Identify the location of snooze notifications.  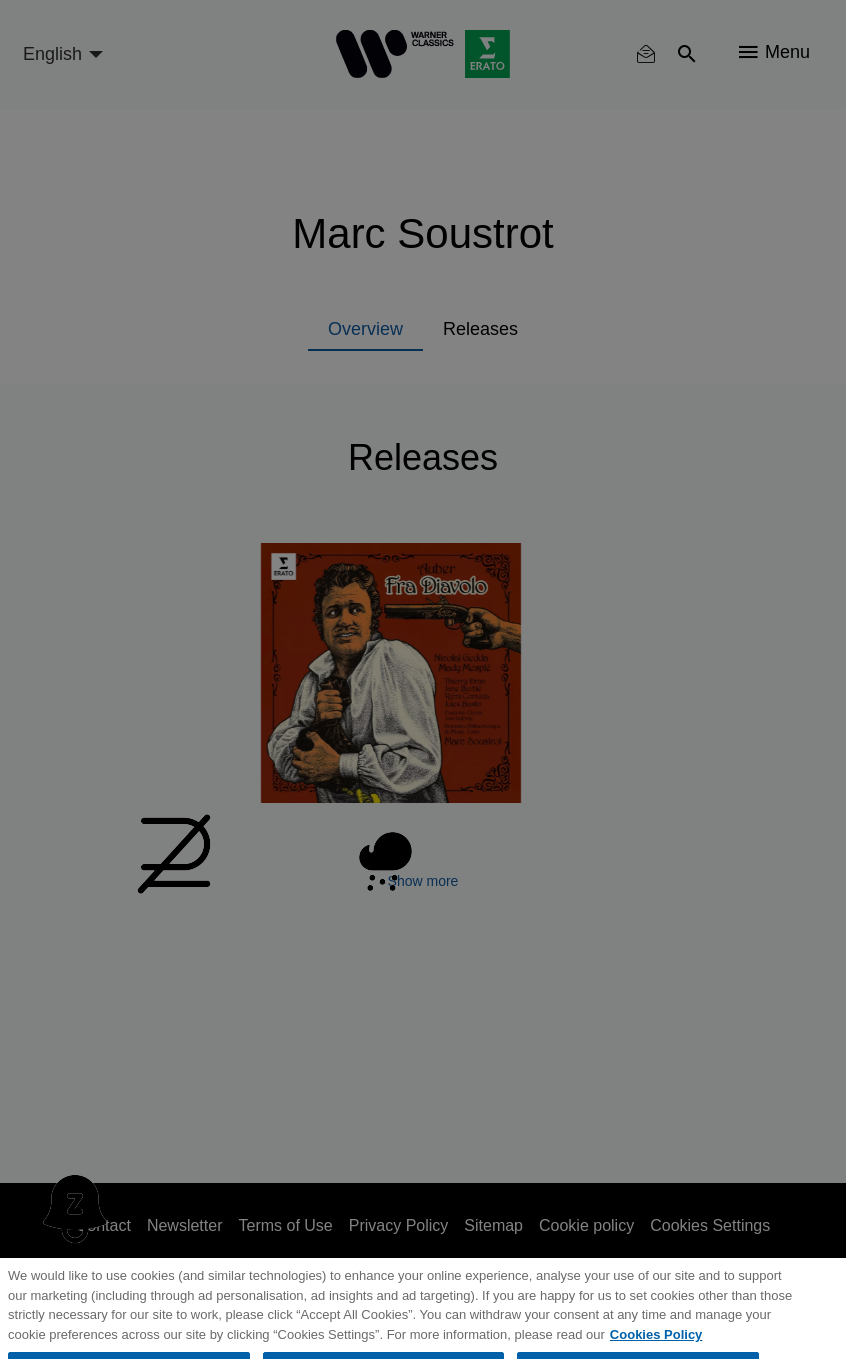
(75, 1209).